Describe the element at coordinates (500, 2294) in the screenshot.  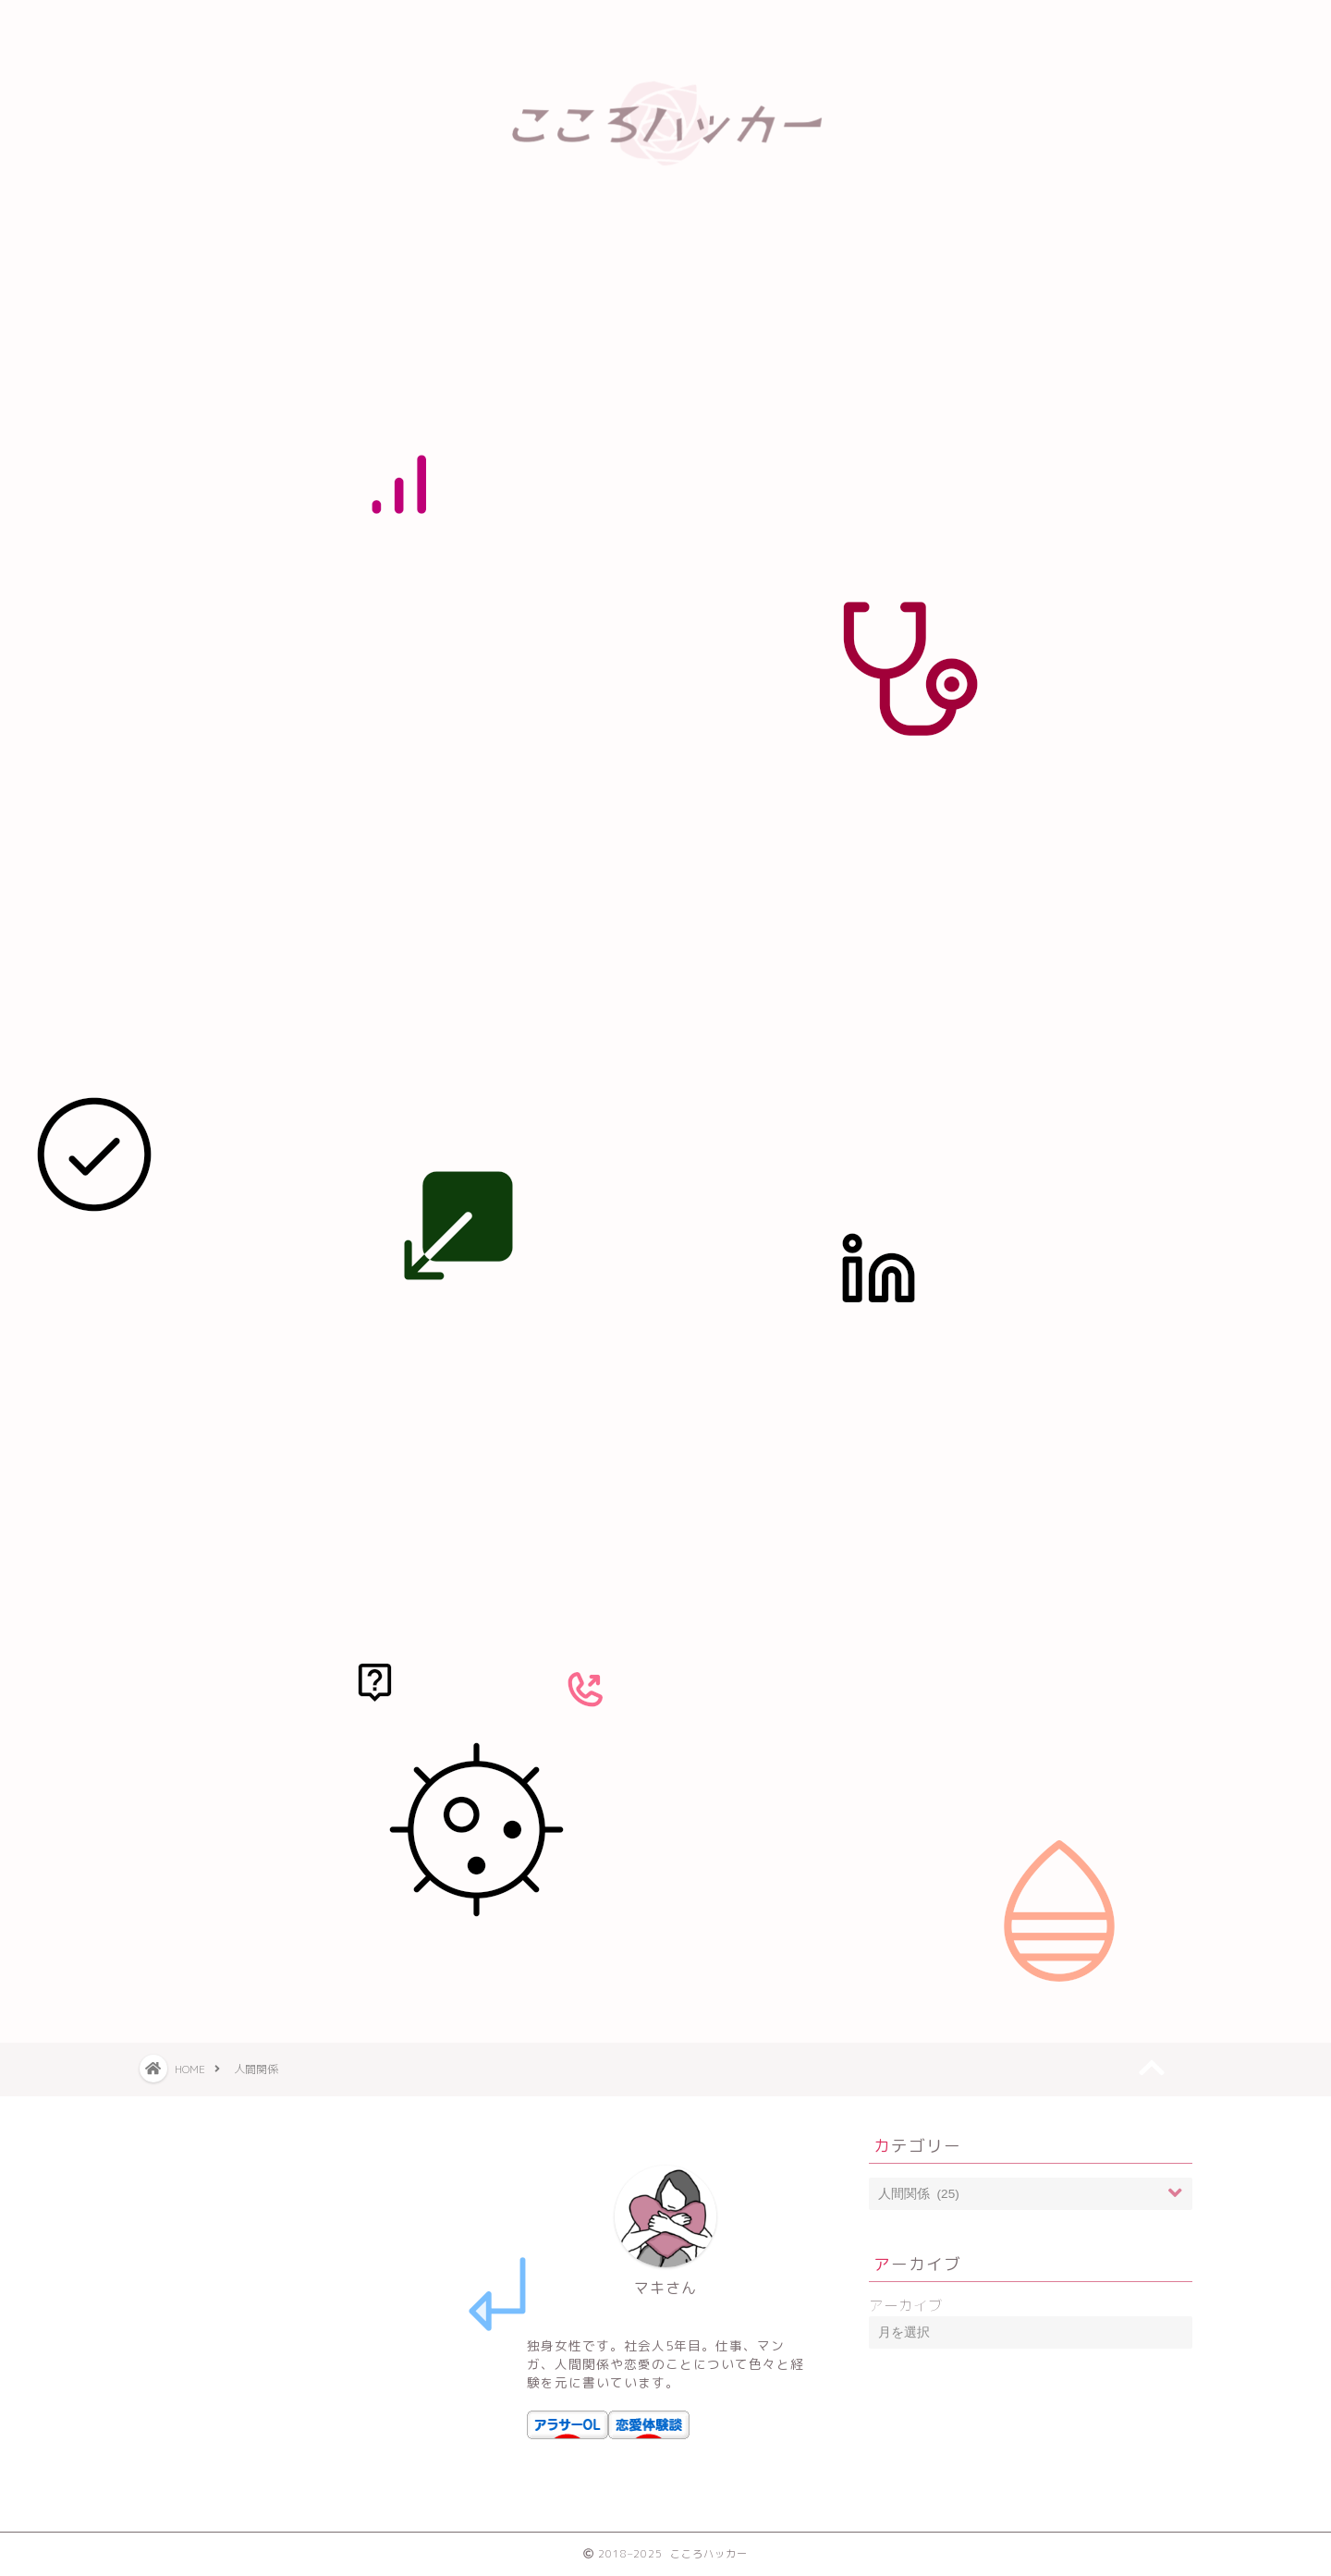
I see `return to previous line or entry` at that location.